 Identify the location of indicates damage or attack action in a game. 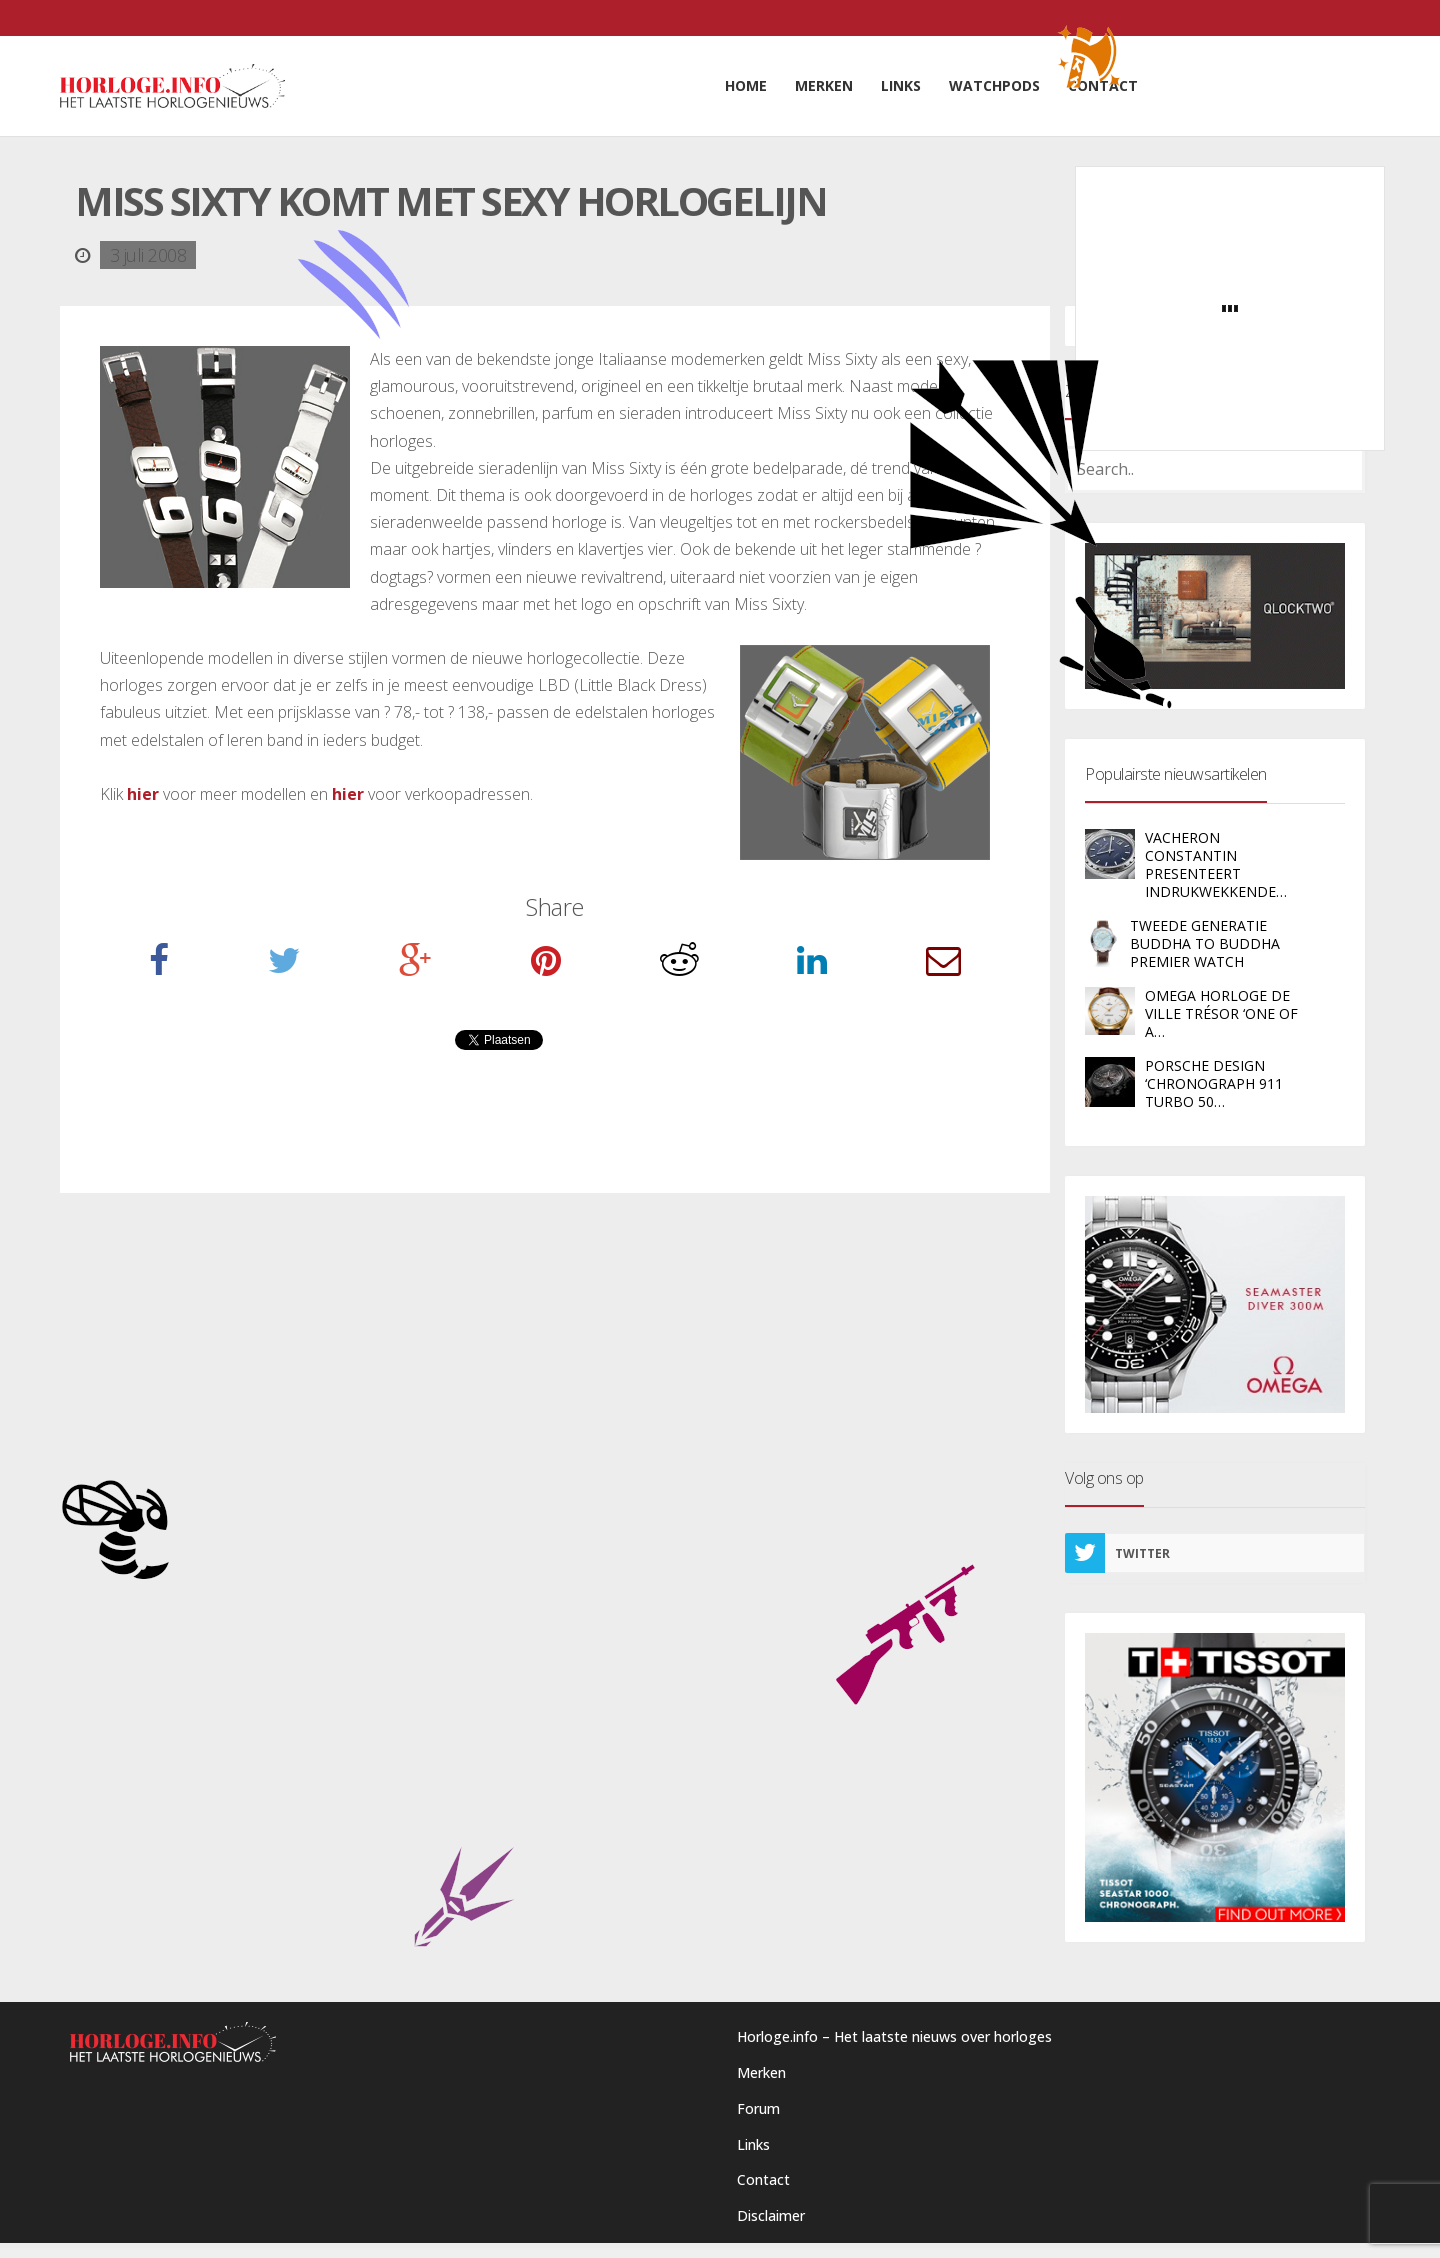
(353, 284).